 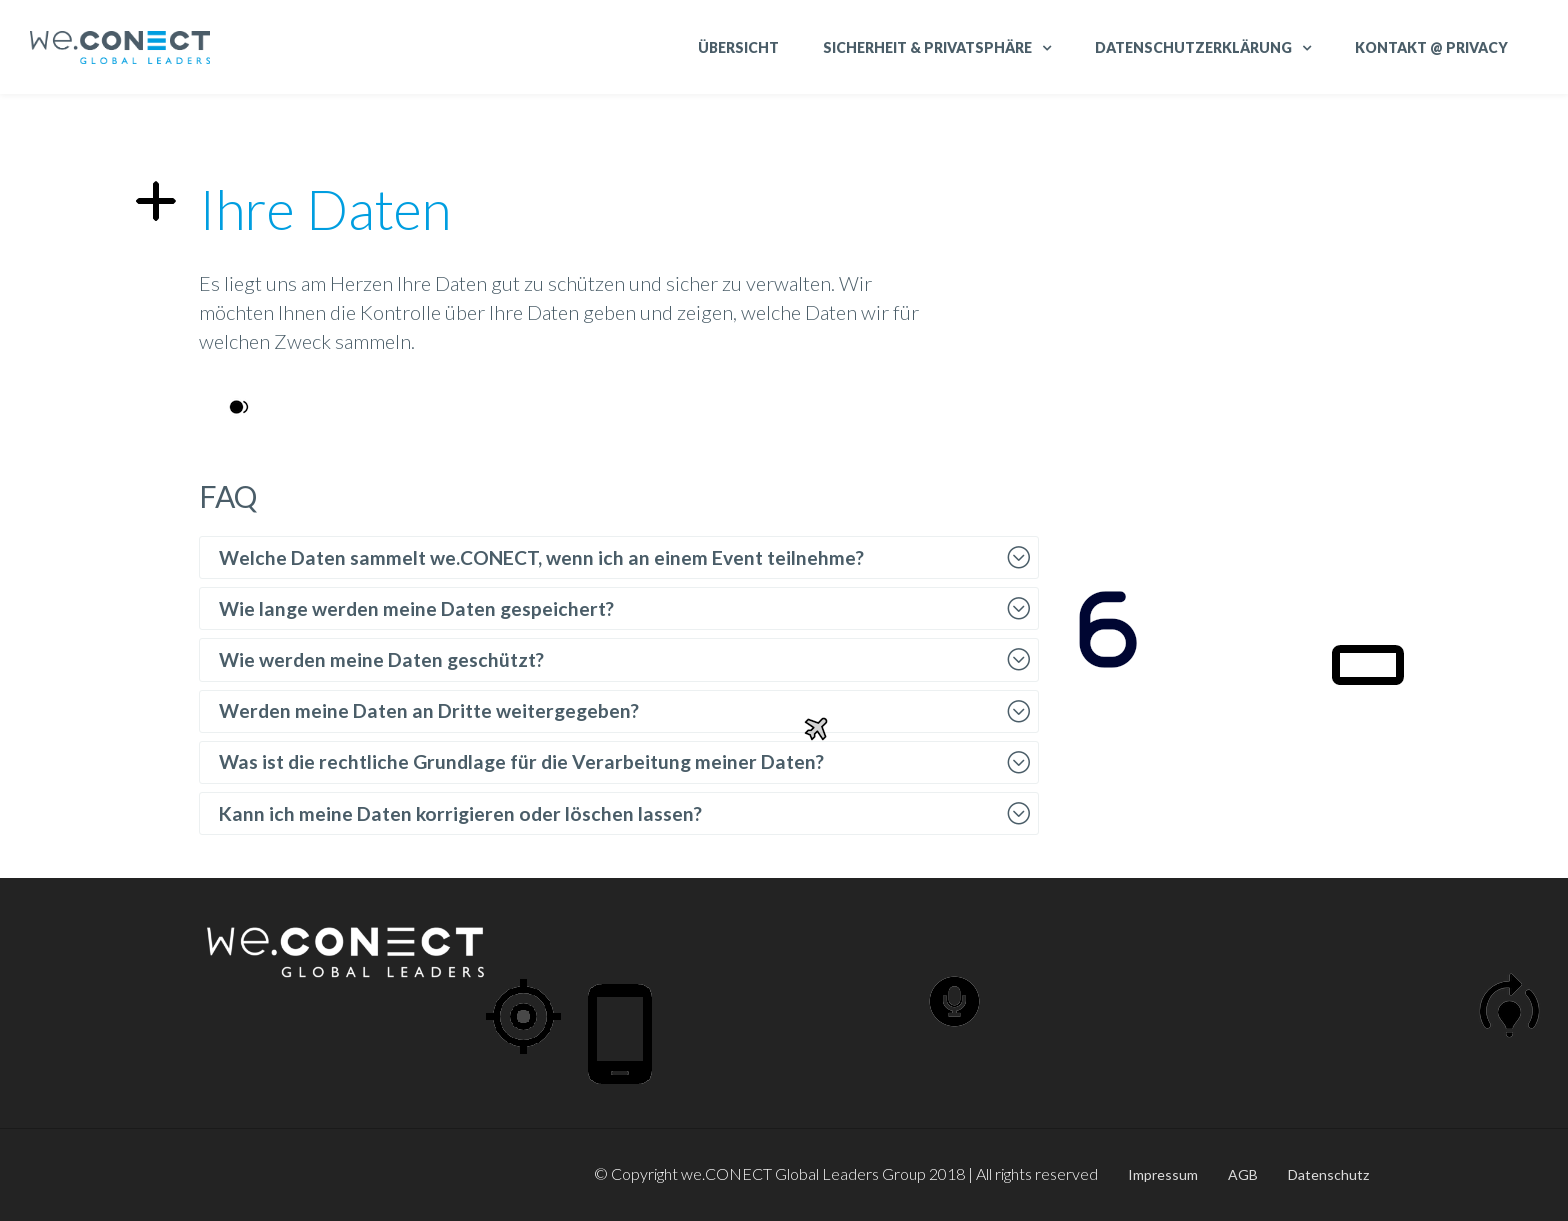 What do you see at coordinates (239, 407) in the screenshot?
I see `indicates active recording or live broadcast` at bounding box center [239, 407].